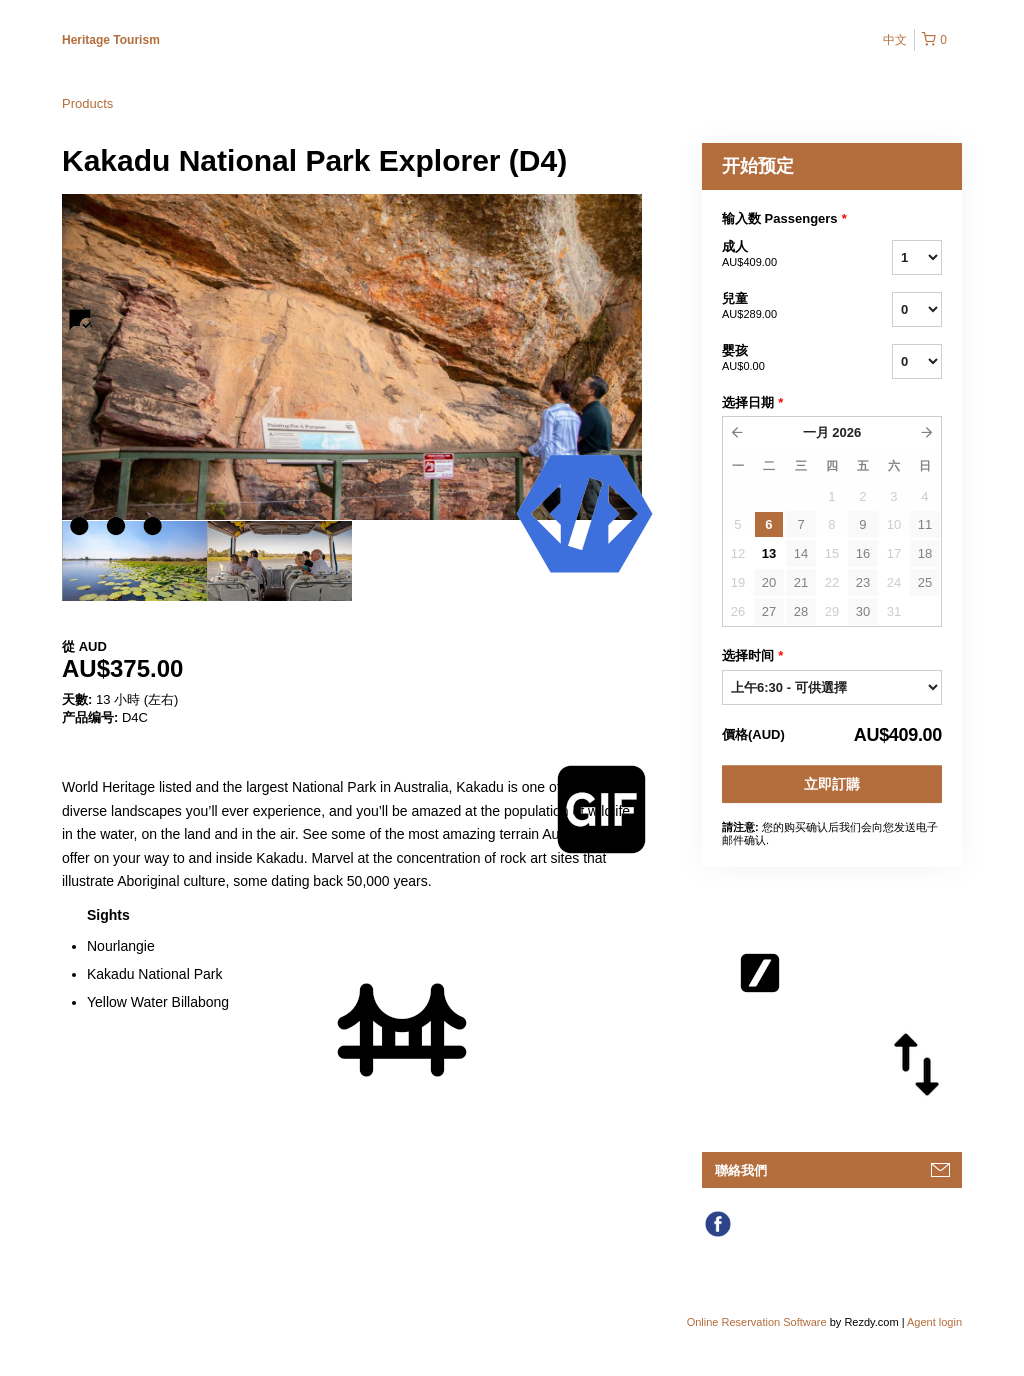  Describe the element at coordinates (116, 526) in the screenshot. I see `open more options menu` at that location.